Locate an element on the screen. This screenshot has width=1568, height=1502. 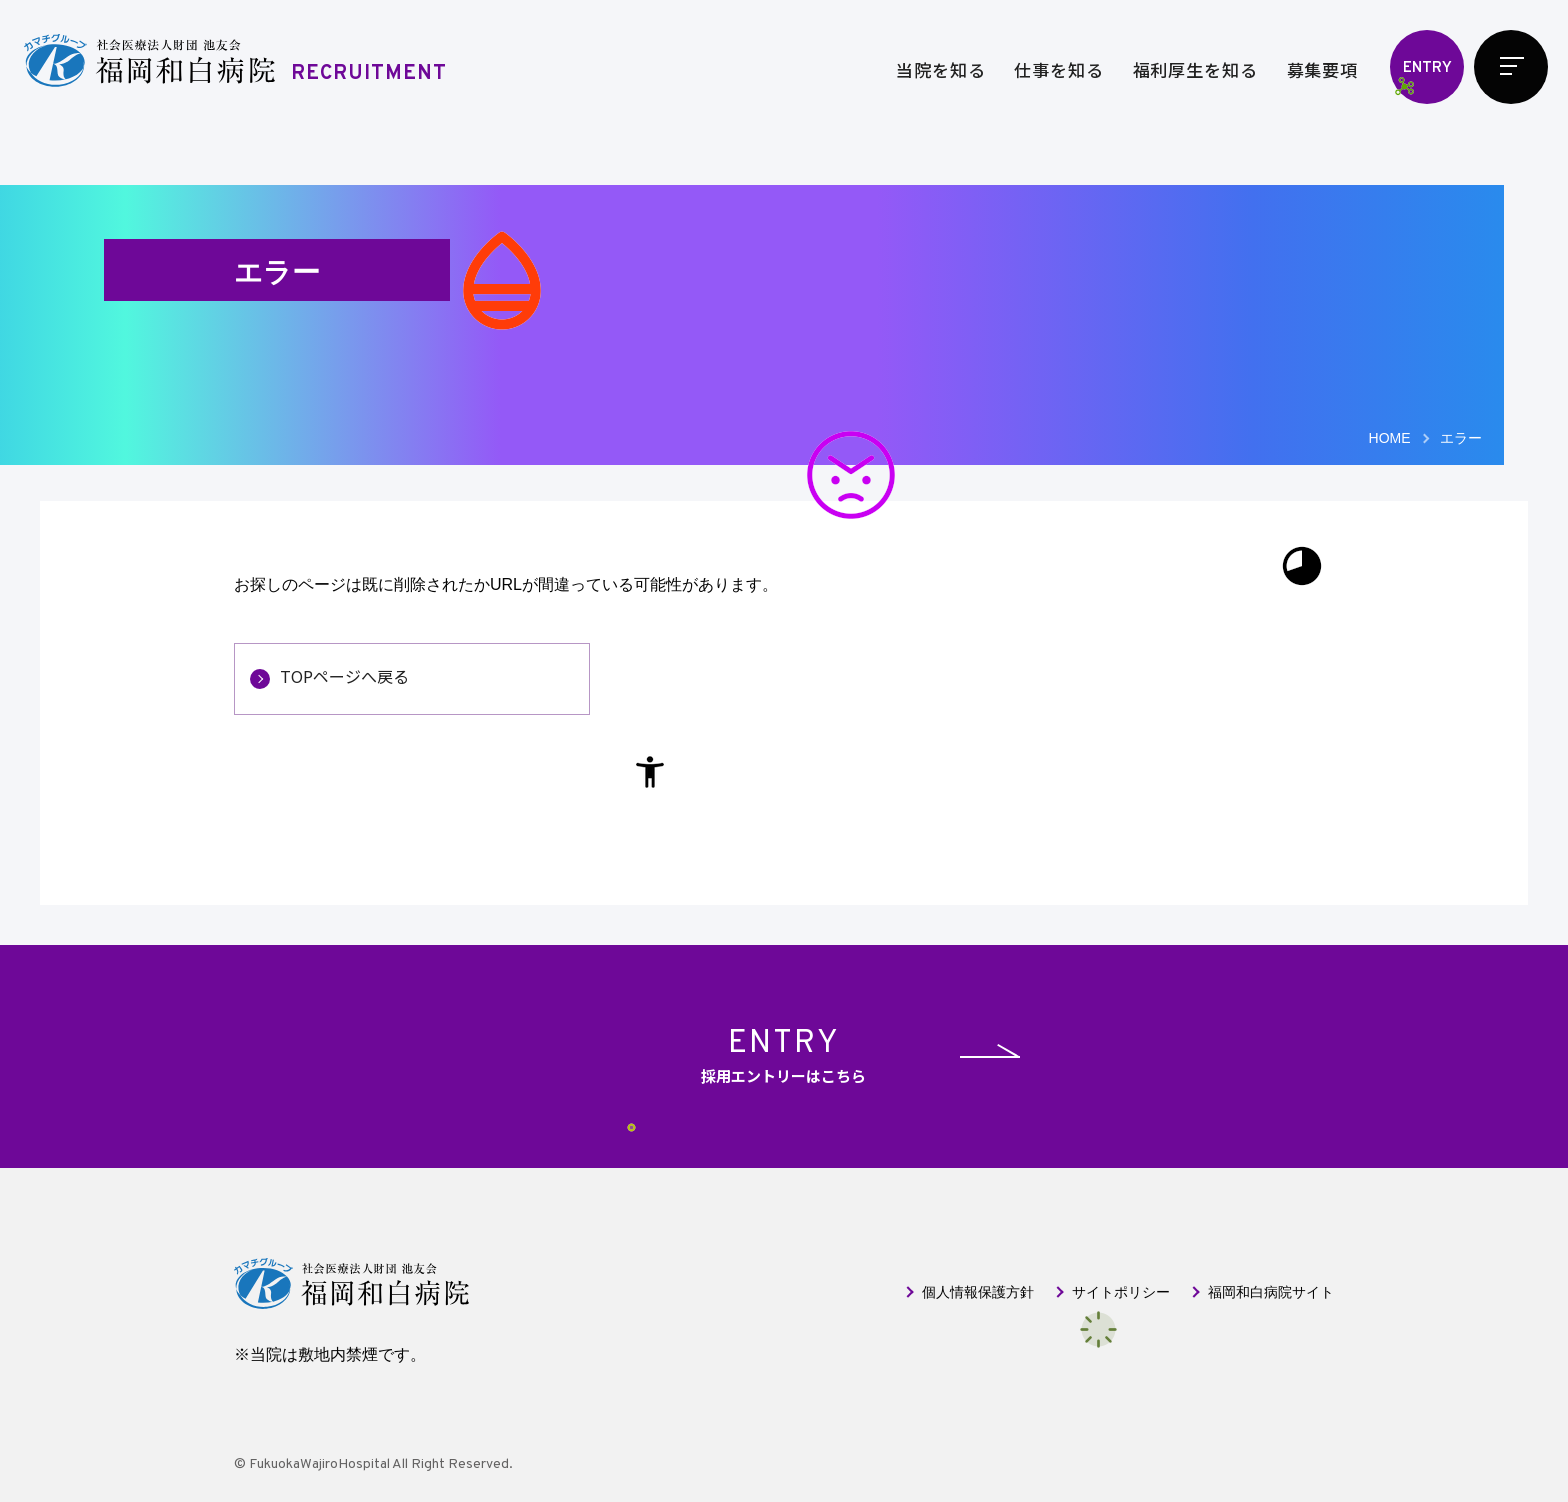
indicates content is loading is located at coordinates (1098, 1329).